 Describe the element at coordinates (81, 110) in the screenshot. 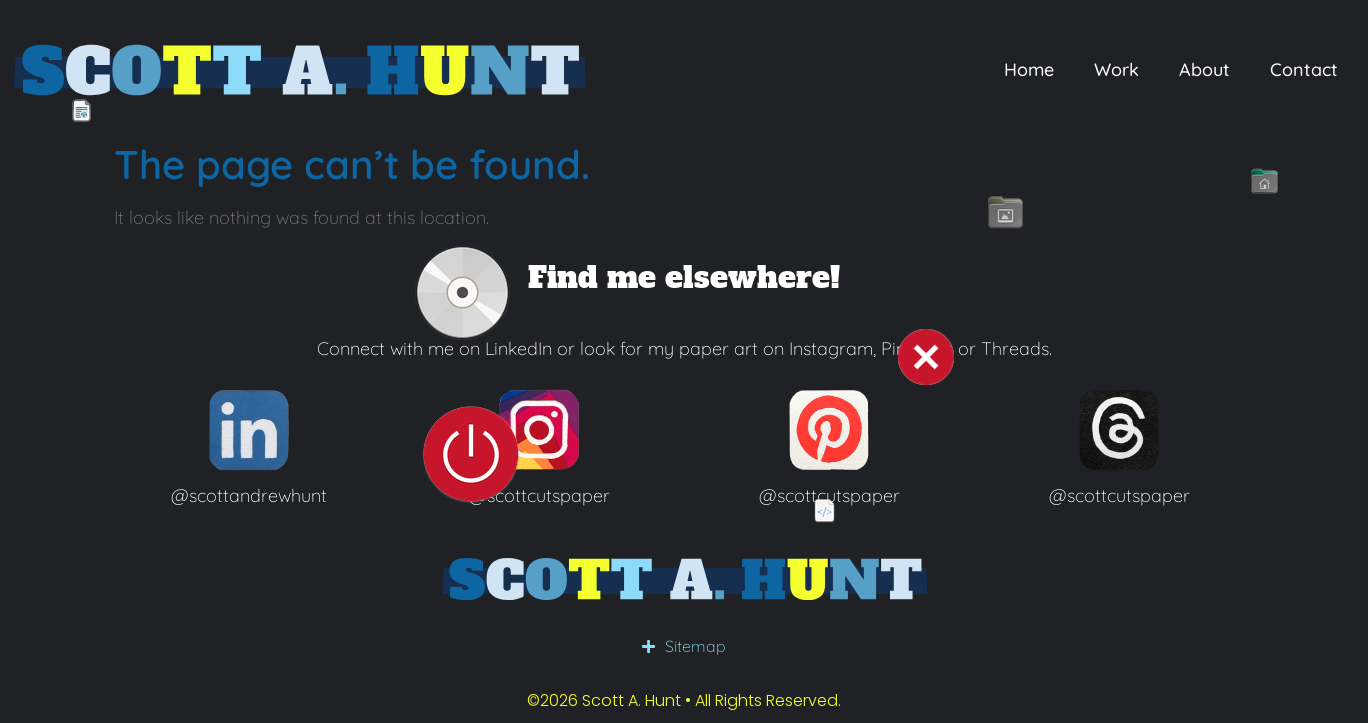

I see `open a web template document file` at that location.